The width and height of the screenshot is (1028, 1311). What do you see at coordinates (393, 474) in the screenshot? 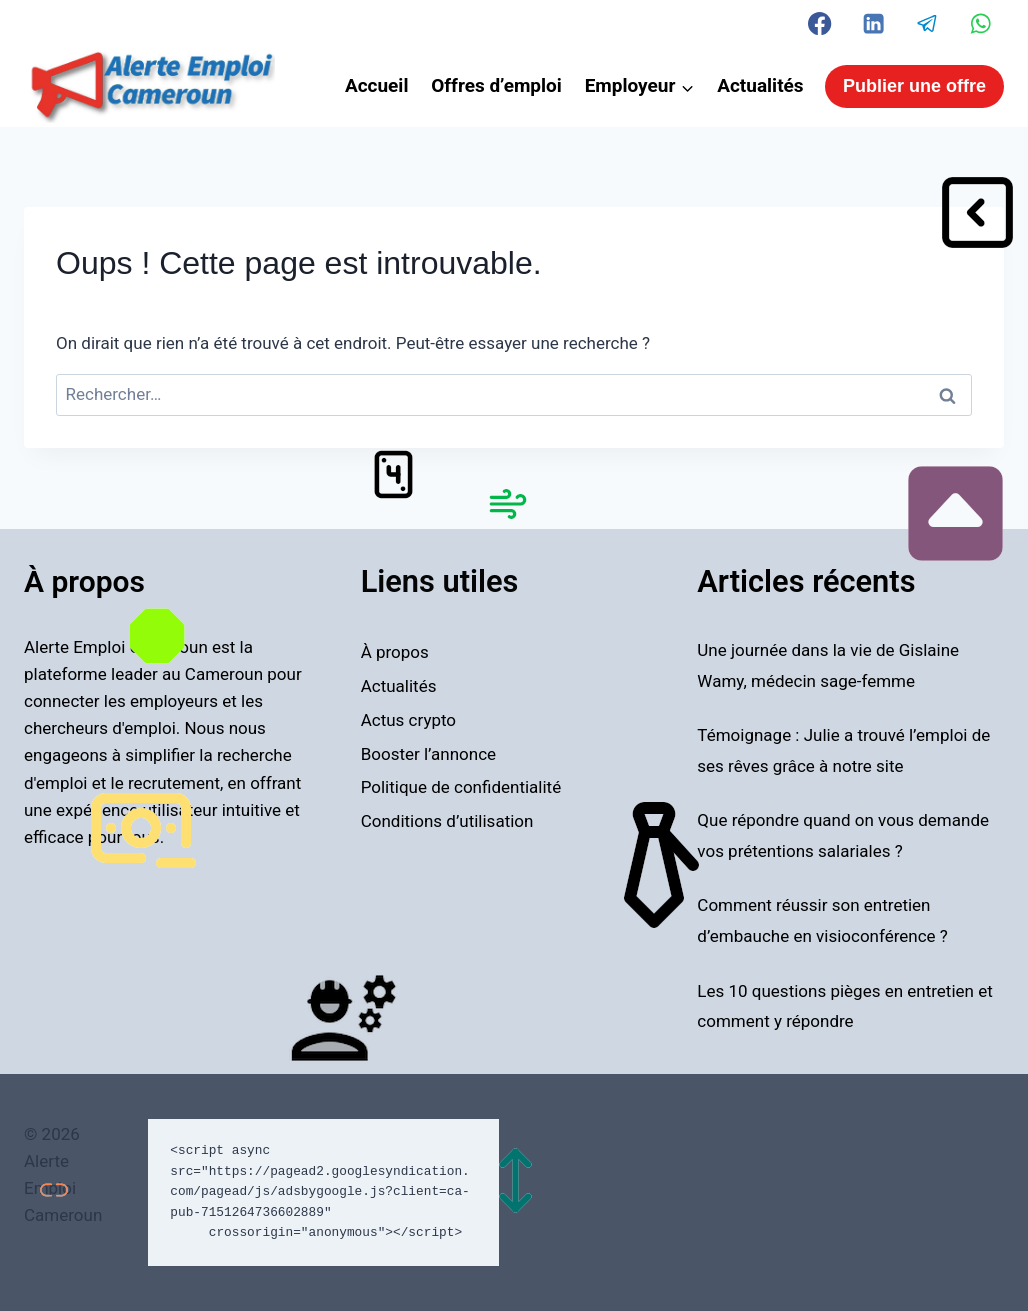
I see `select the four of clubs card` at bounding box center [393, 474].